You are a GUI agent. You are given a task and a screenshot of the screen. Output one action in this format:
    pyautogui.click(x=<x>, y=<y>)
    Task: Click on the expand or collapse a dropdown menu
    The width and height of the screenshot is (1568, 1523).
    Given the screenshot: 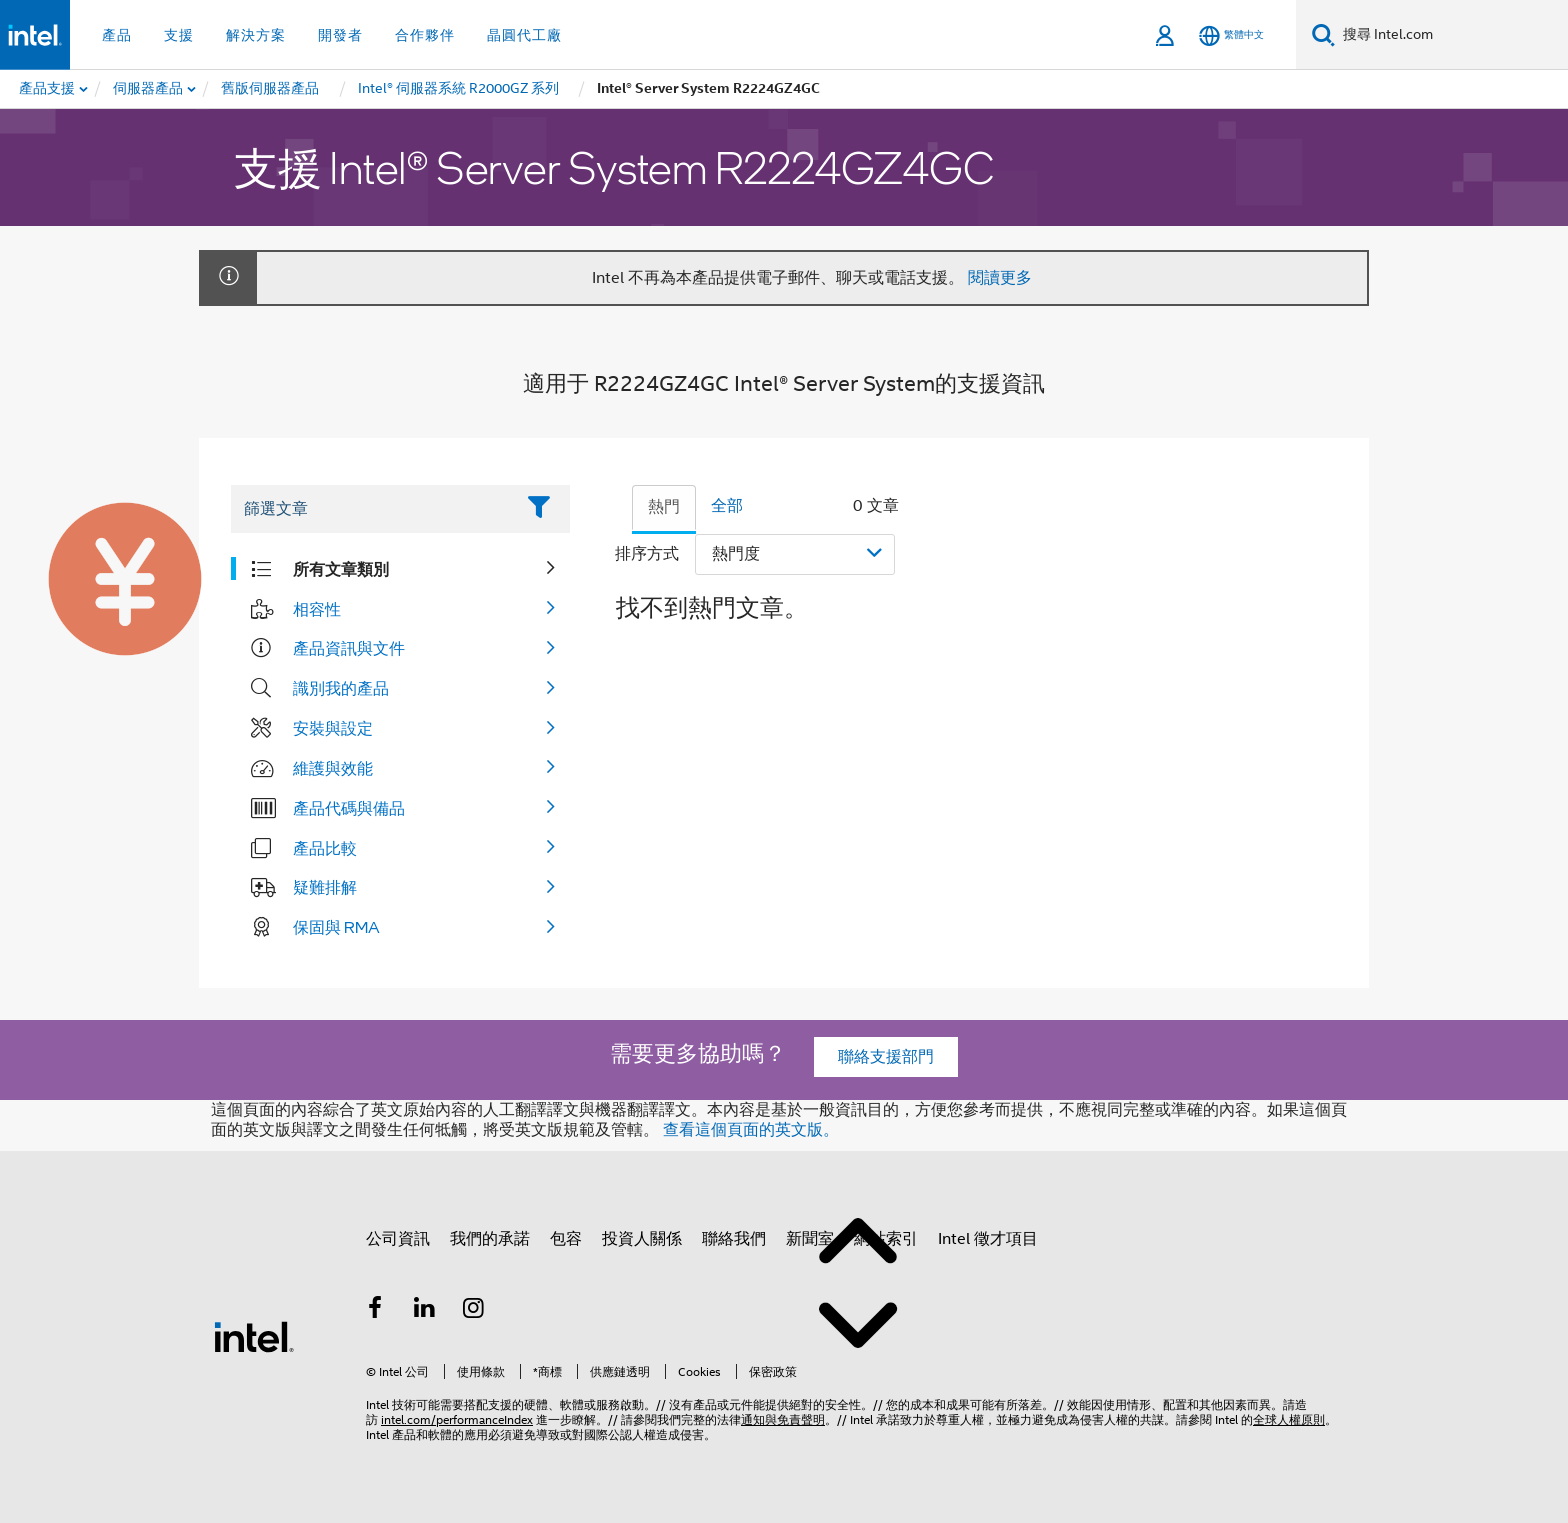 What is the action you would take?
    pyautogui.click(x=858, y=1283)
    